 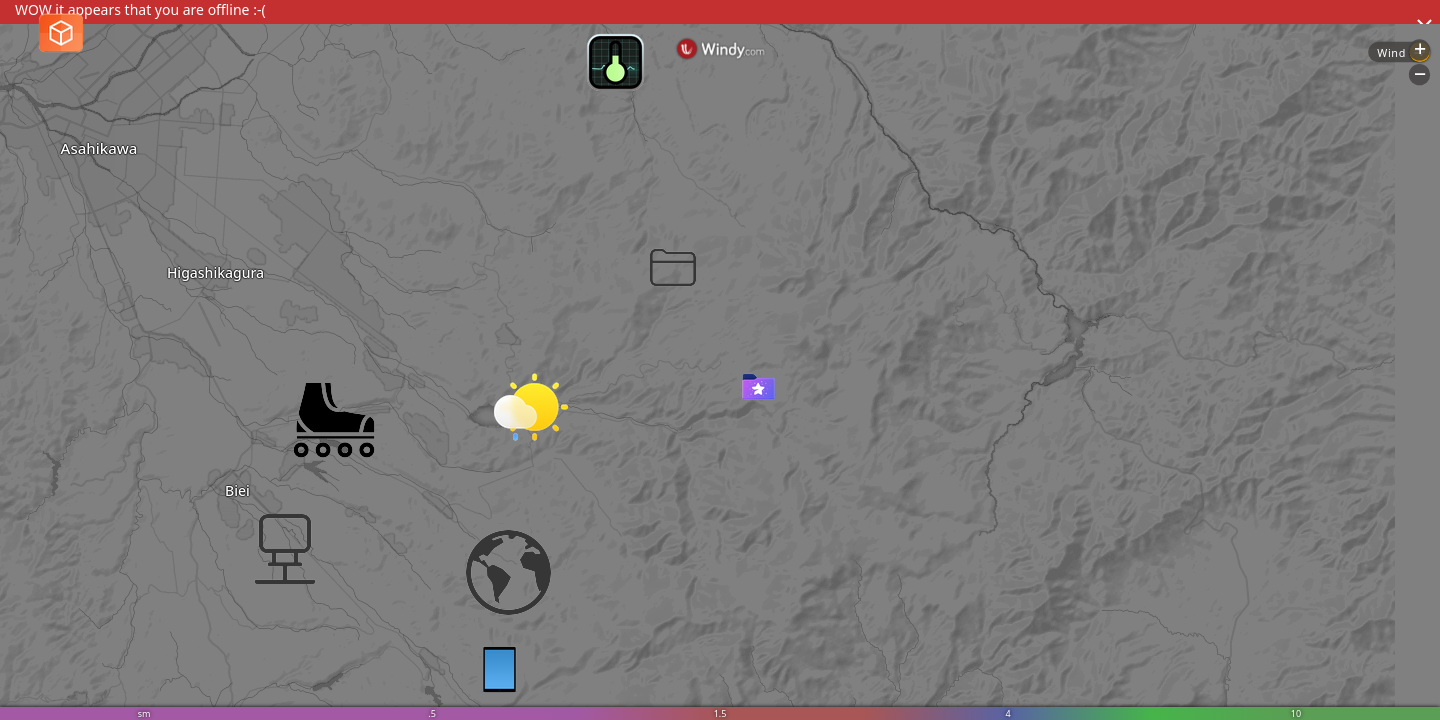 What do you see at coordinates (499, 669) in the screenshot?
I see `iPad Pro device connected via wifi` at bounding box center [499, 669].